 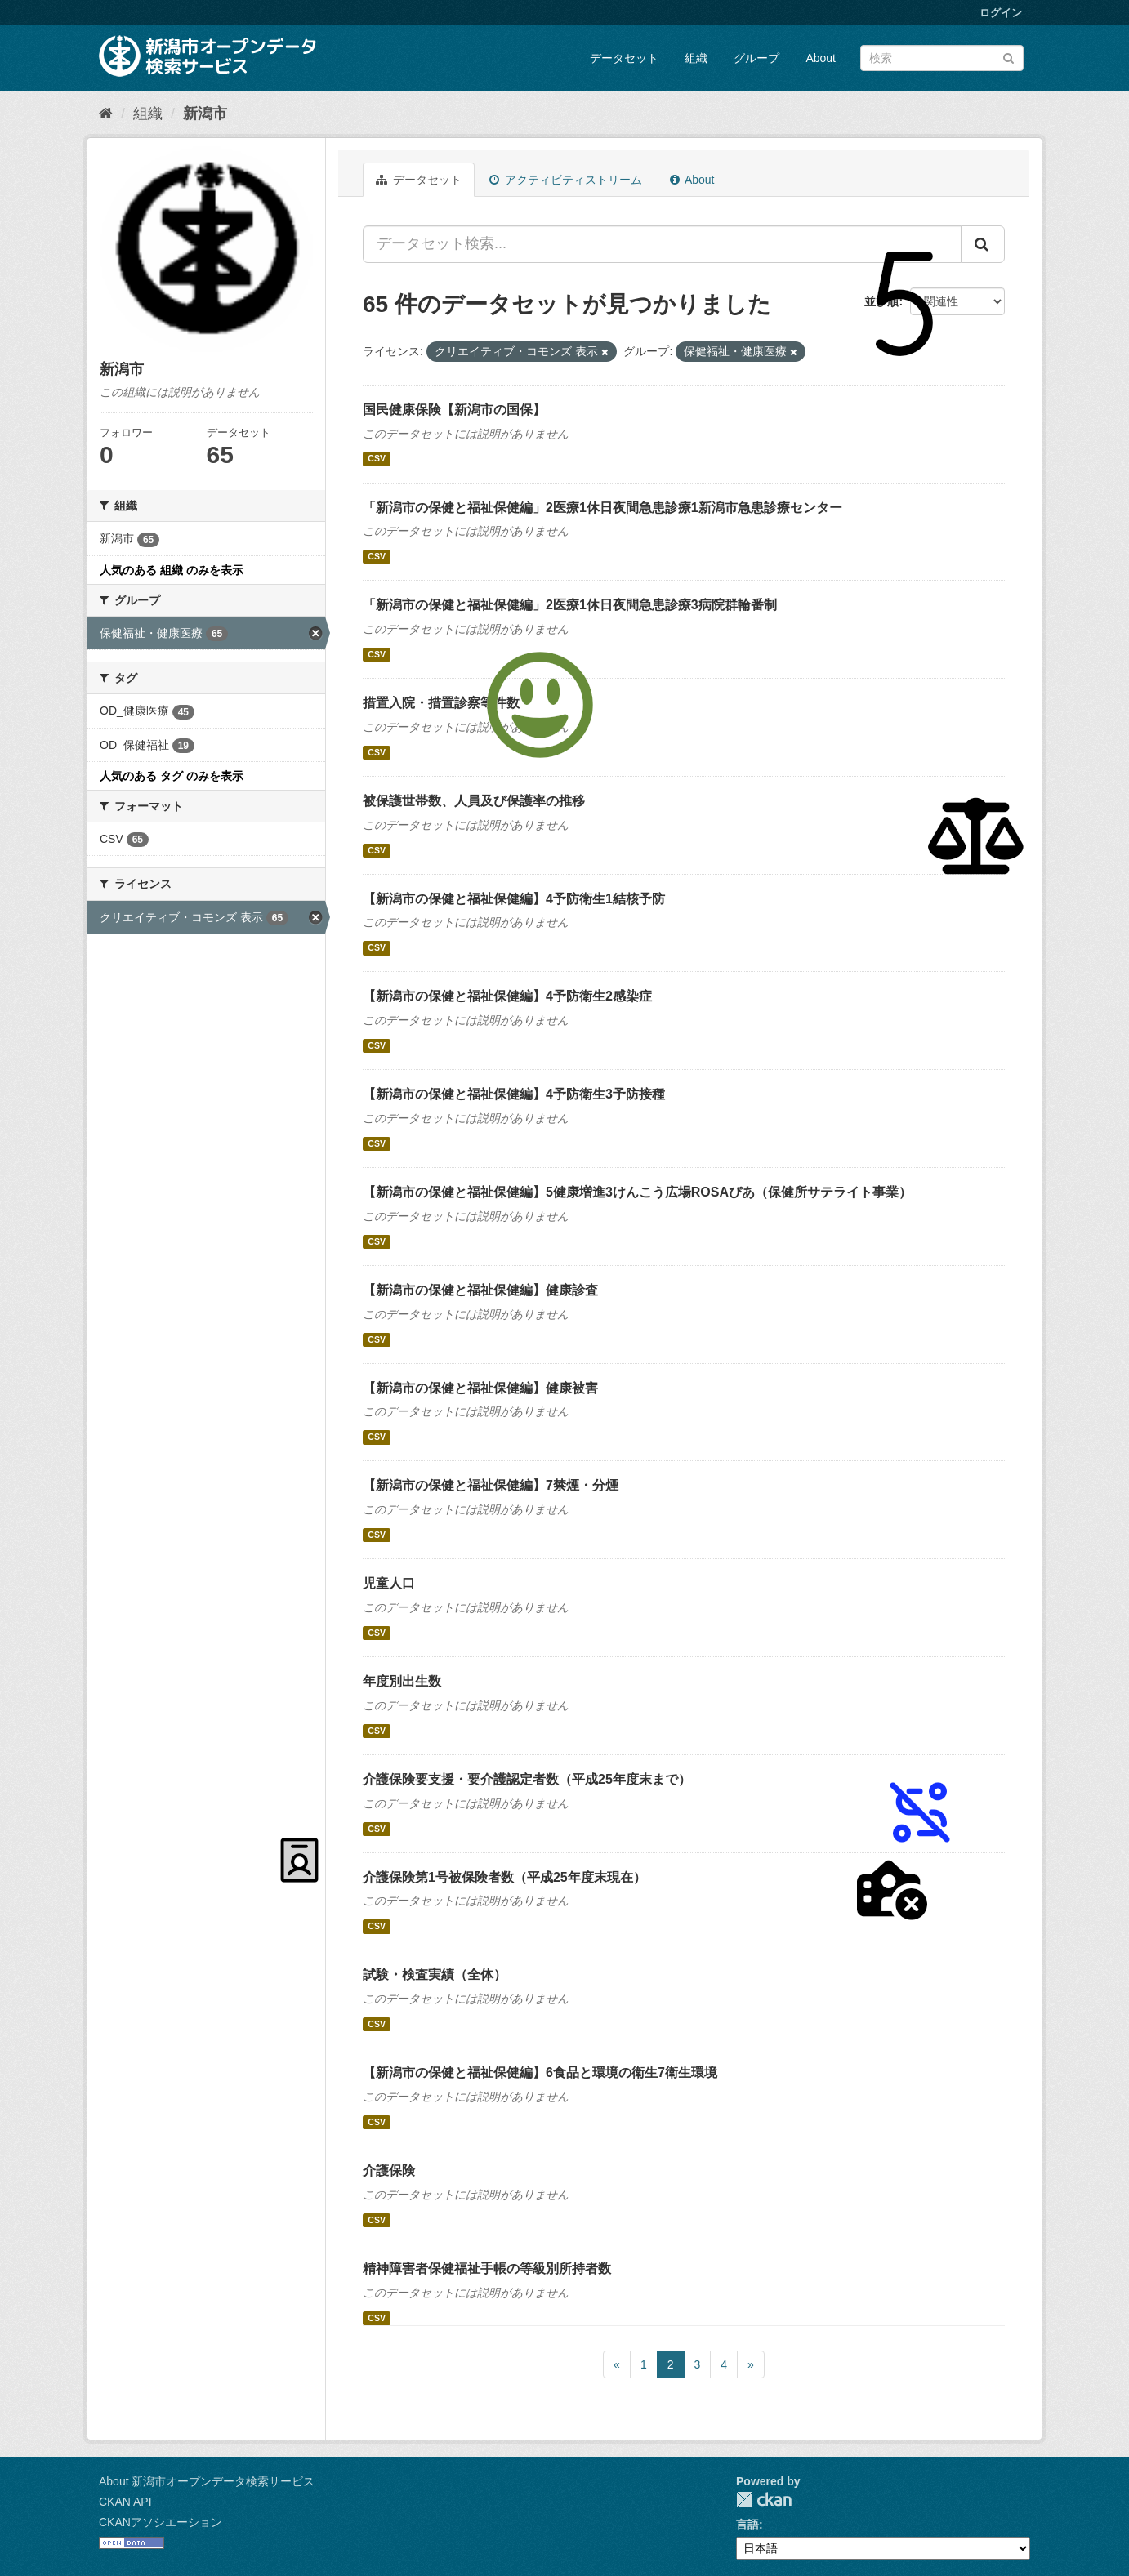 What do you see at coordinates (299, 1860) in the screenshot?
I see `view your profile or identification details` at bounding box center [299, 1860].